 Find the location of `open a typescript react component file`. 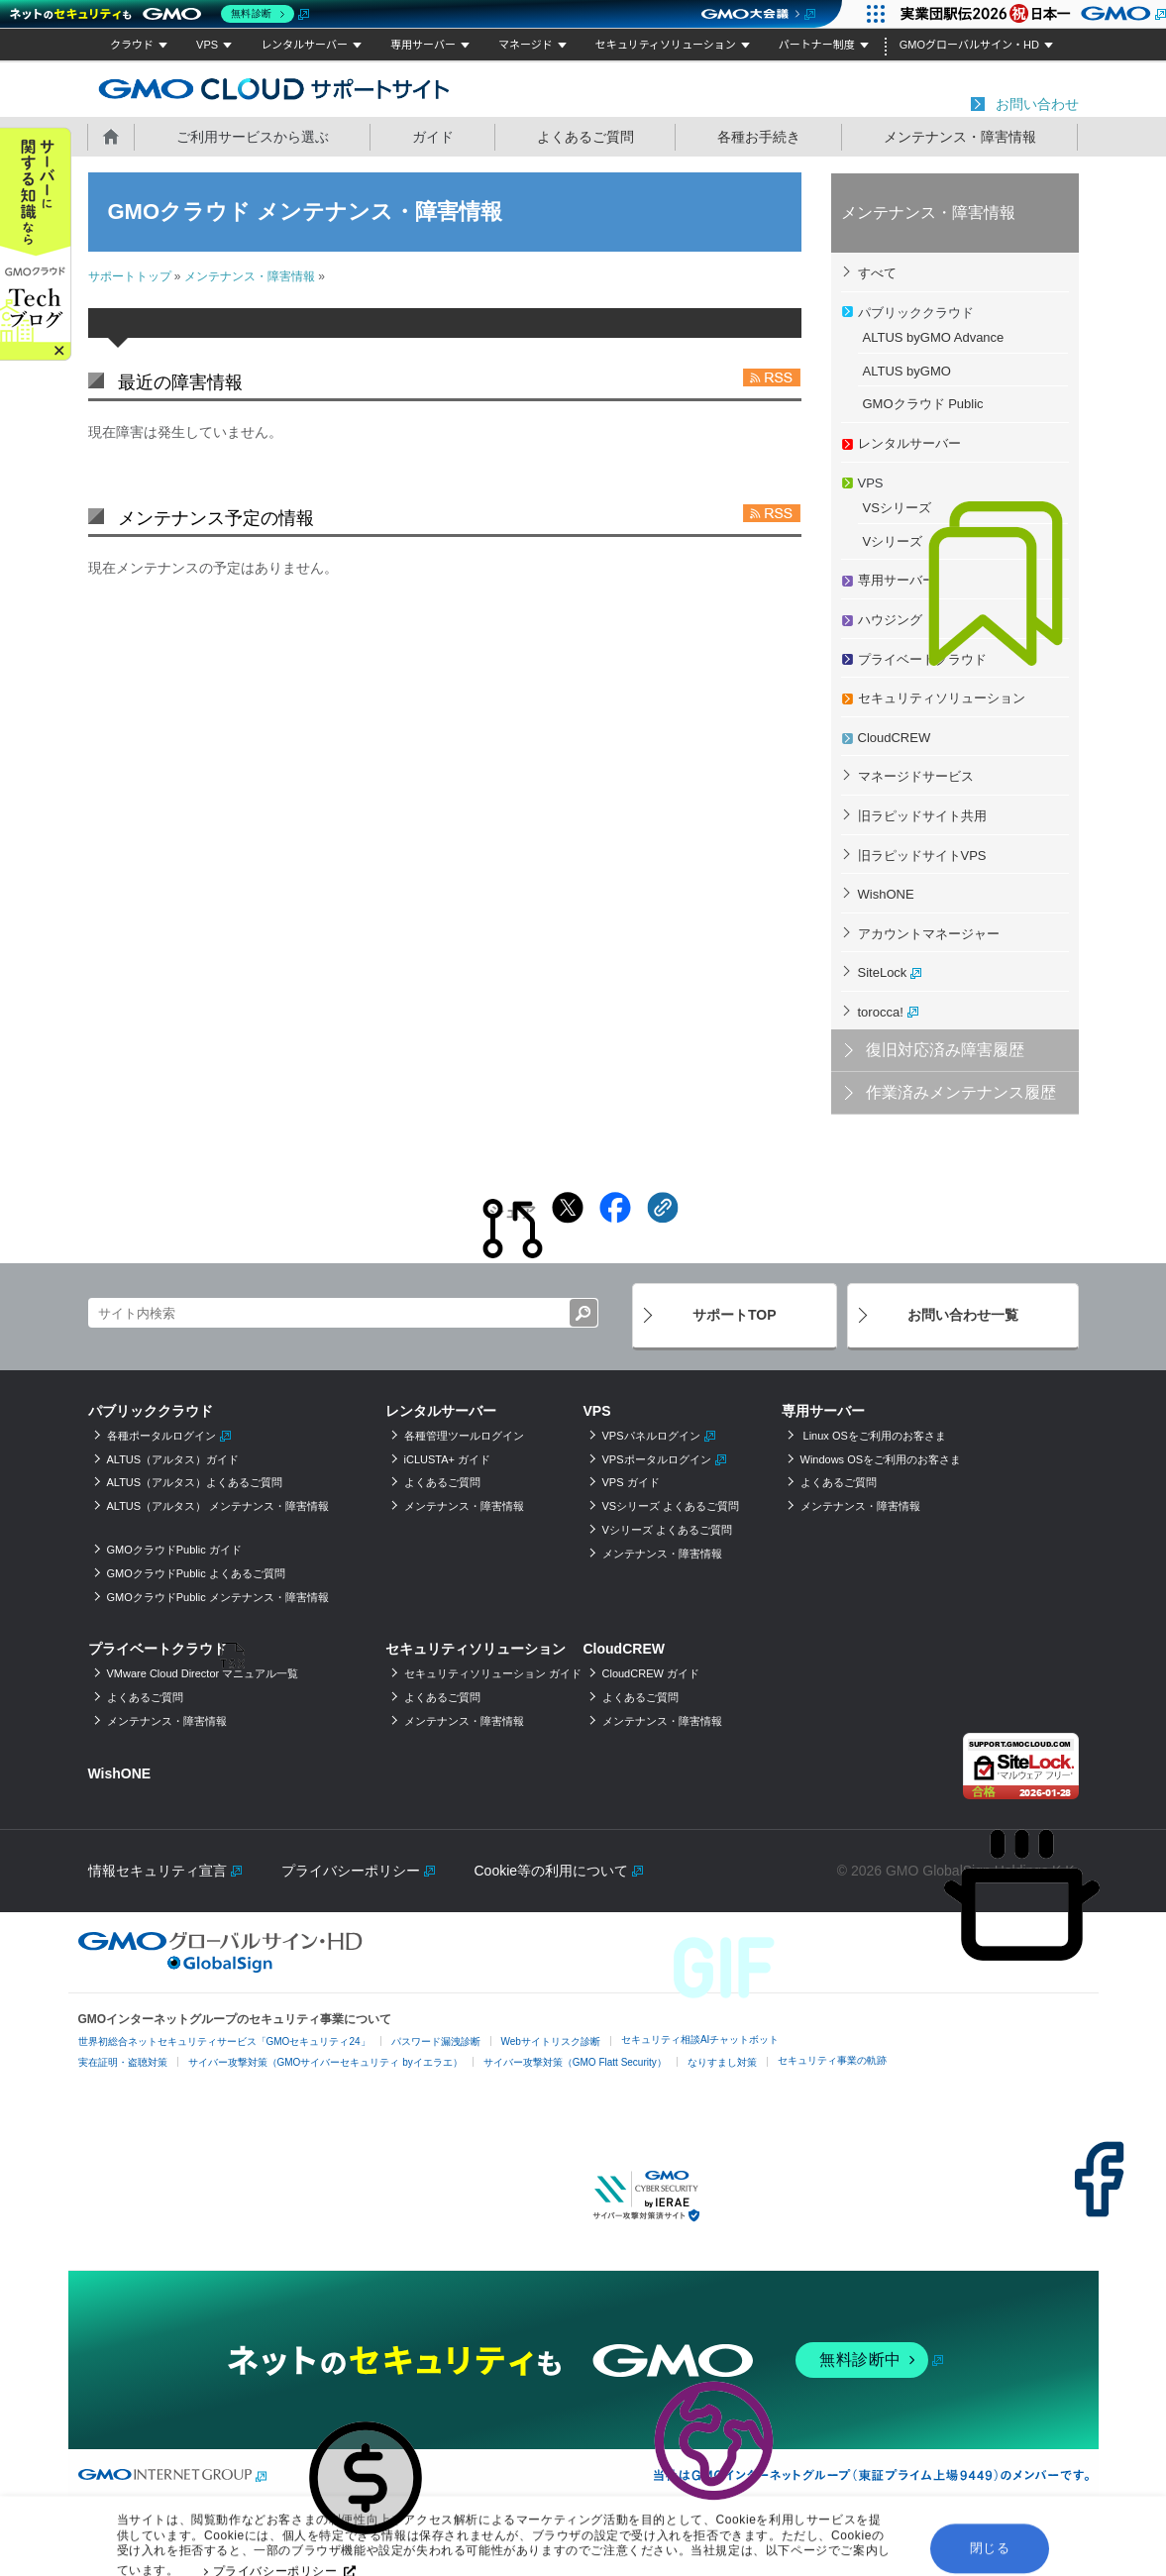

open a typescript react component file is located at coordinates (233, 1657).